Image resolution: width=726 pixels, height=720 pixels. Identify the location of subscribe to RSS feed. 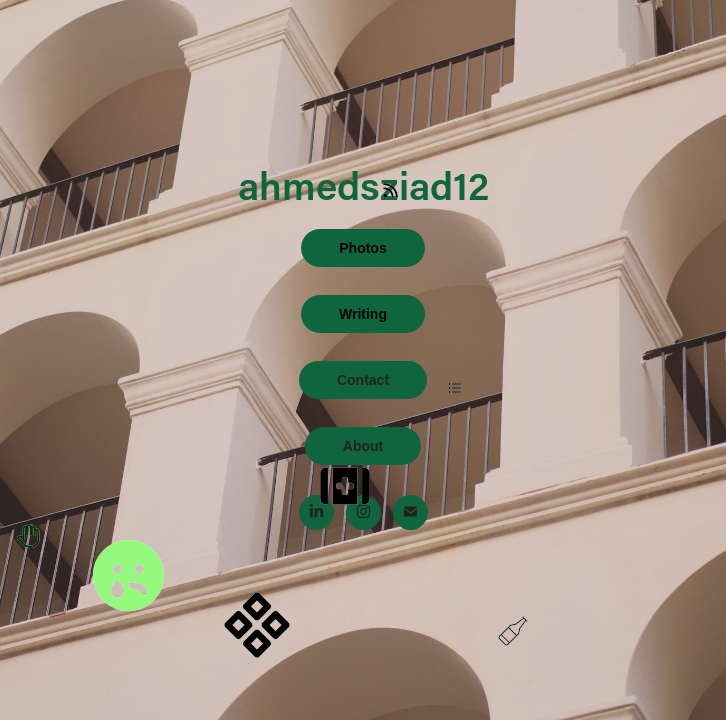
(390, 190).